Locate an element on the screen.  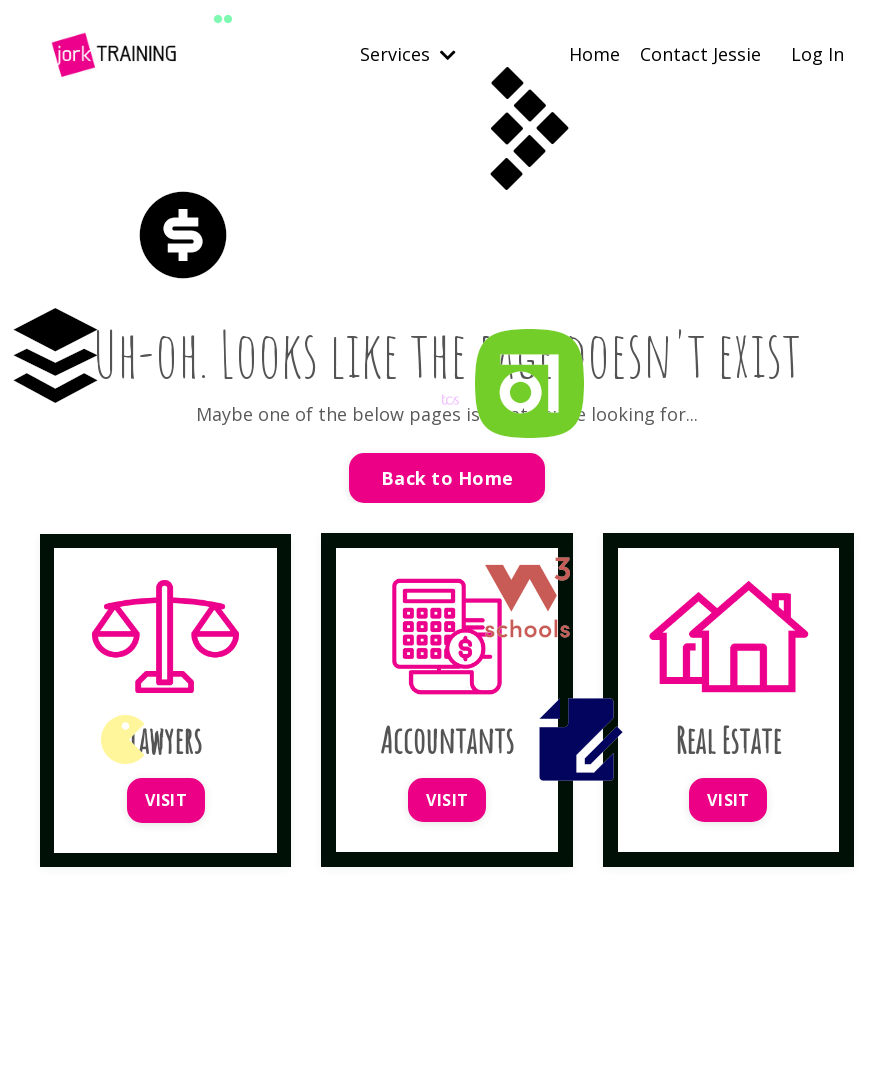
view account balance or financial summary is located at coordinates (183, 235).